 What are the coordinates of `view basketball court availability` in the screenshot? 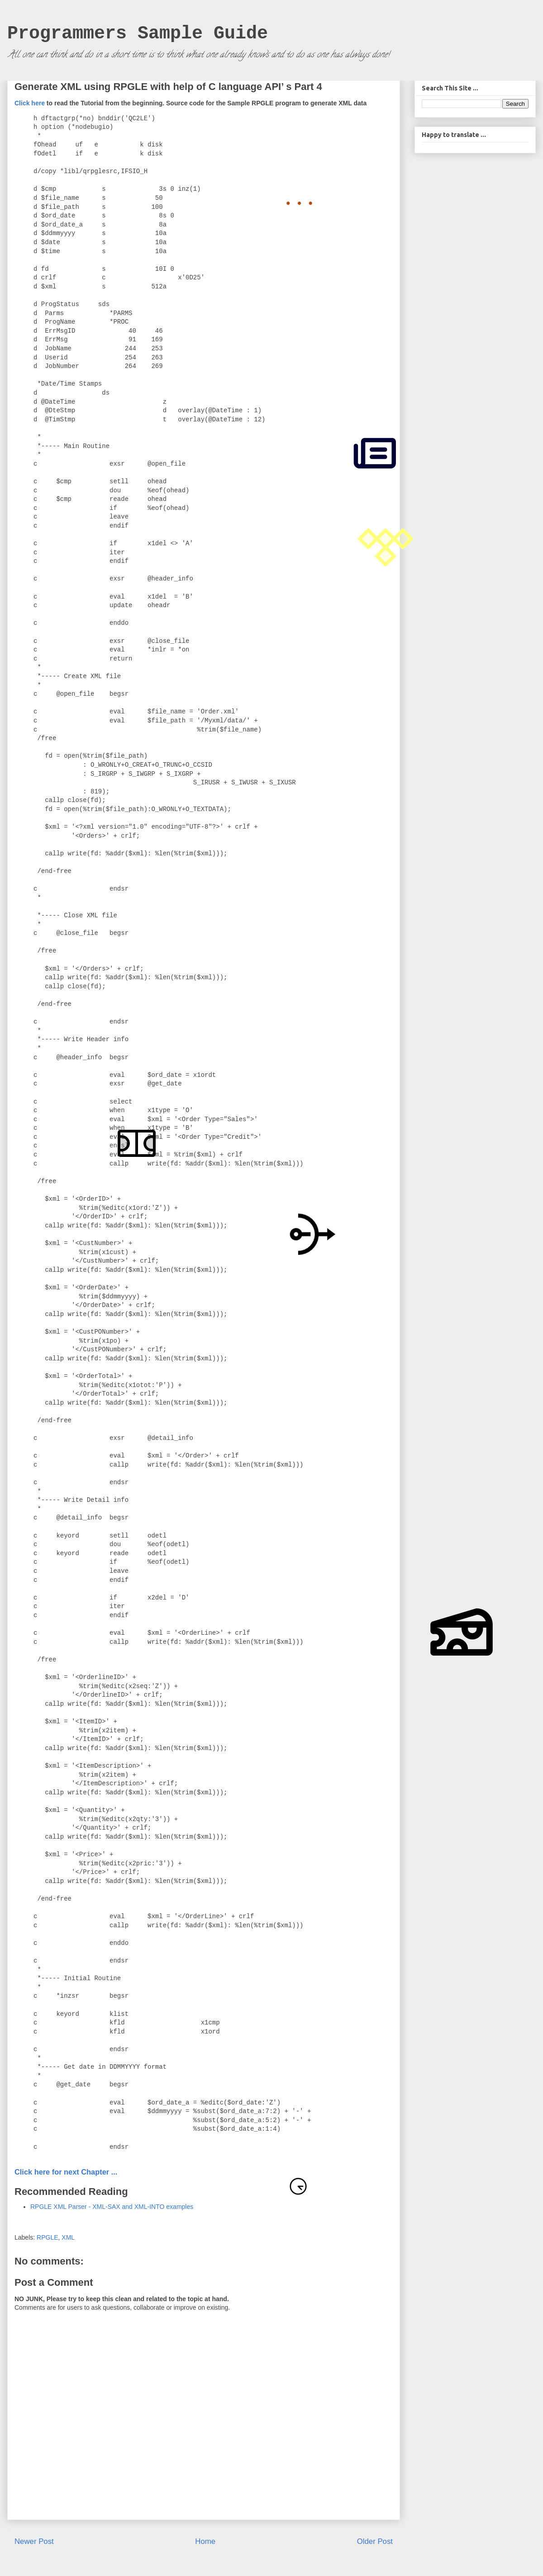 It's located at (137, 1143).